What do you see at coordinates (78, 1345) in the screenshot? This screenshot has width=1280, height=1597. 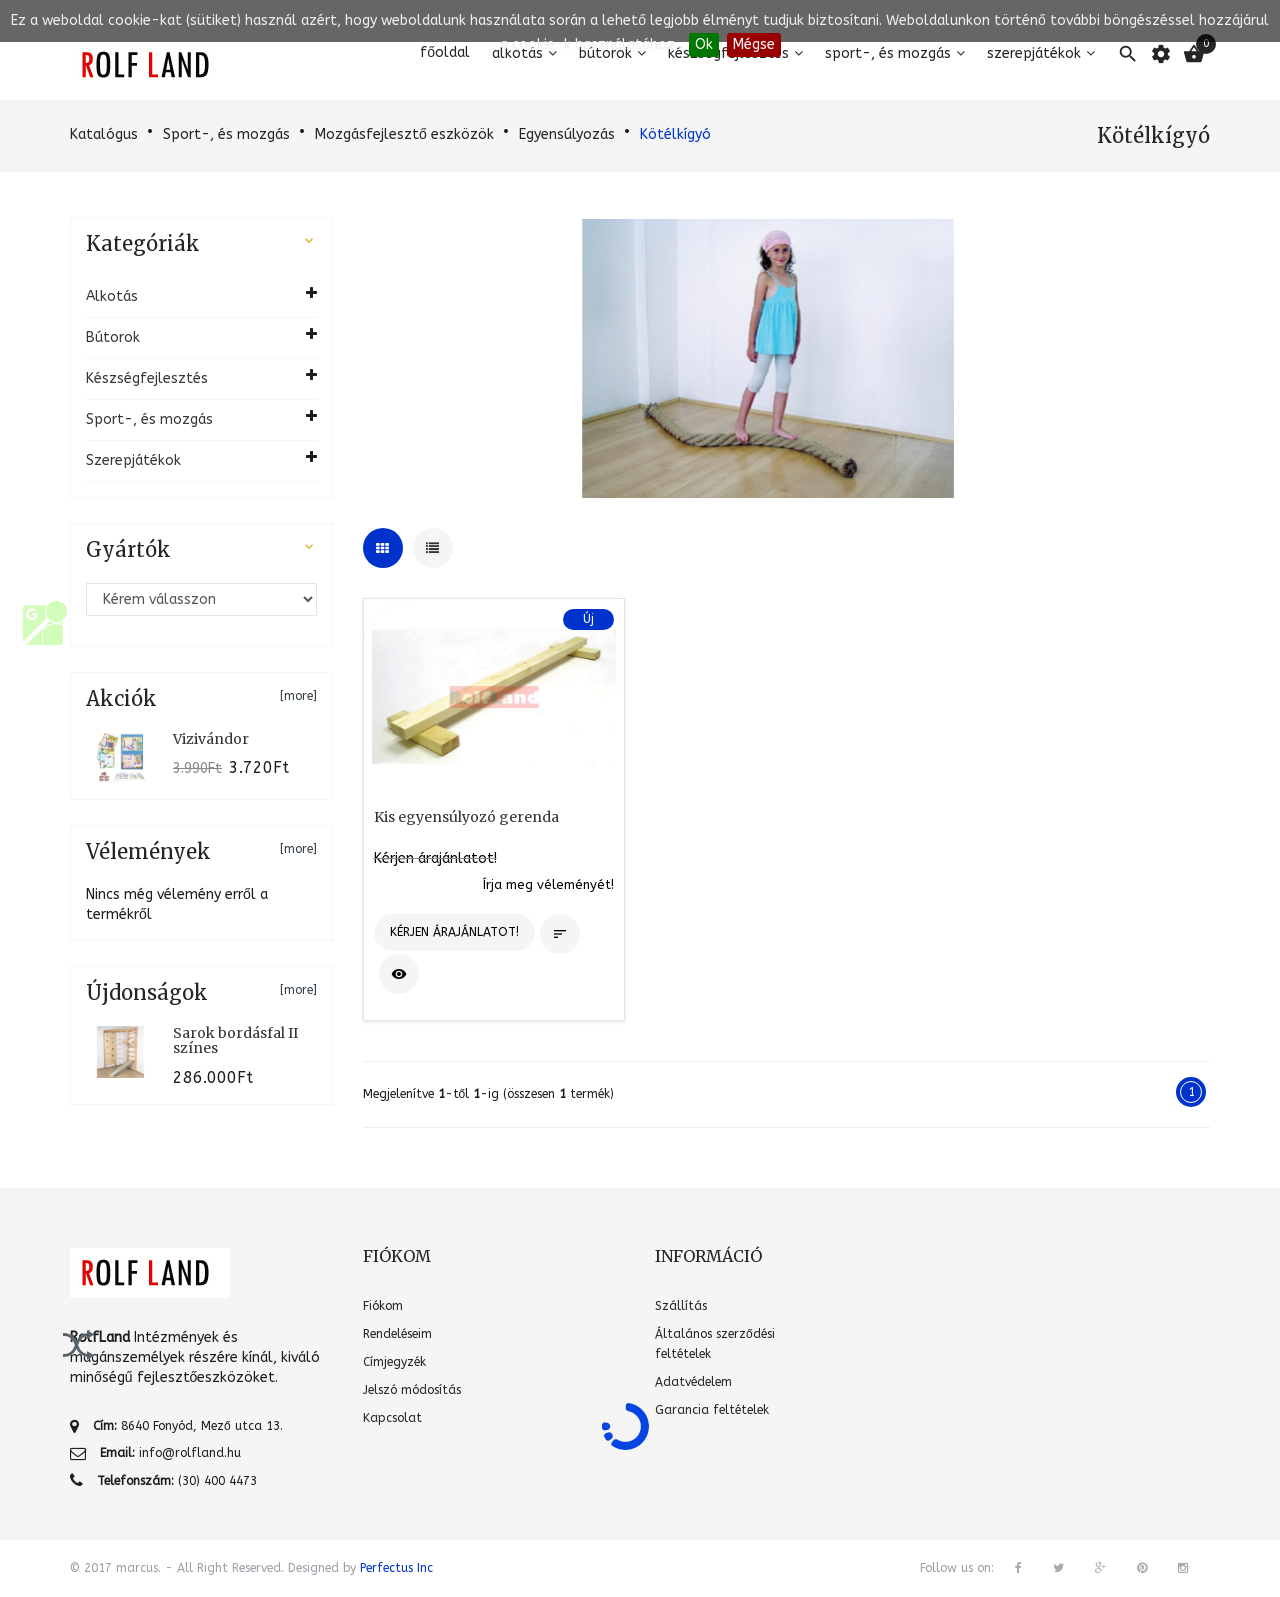 I see `shuffle playback order` at bounding box center [78, 1345].